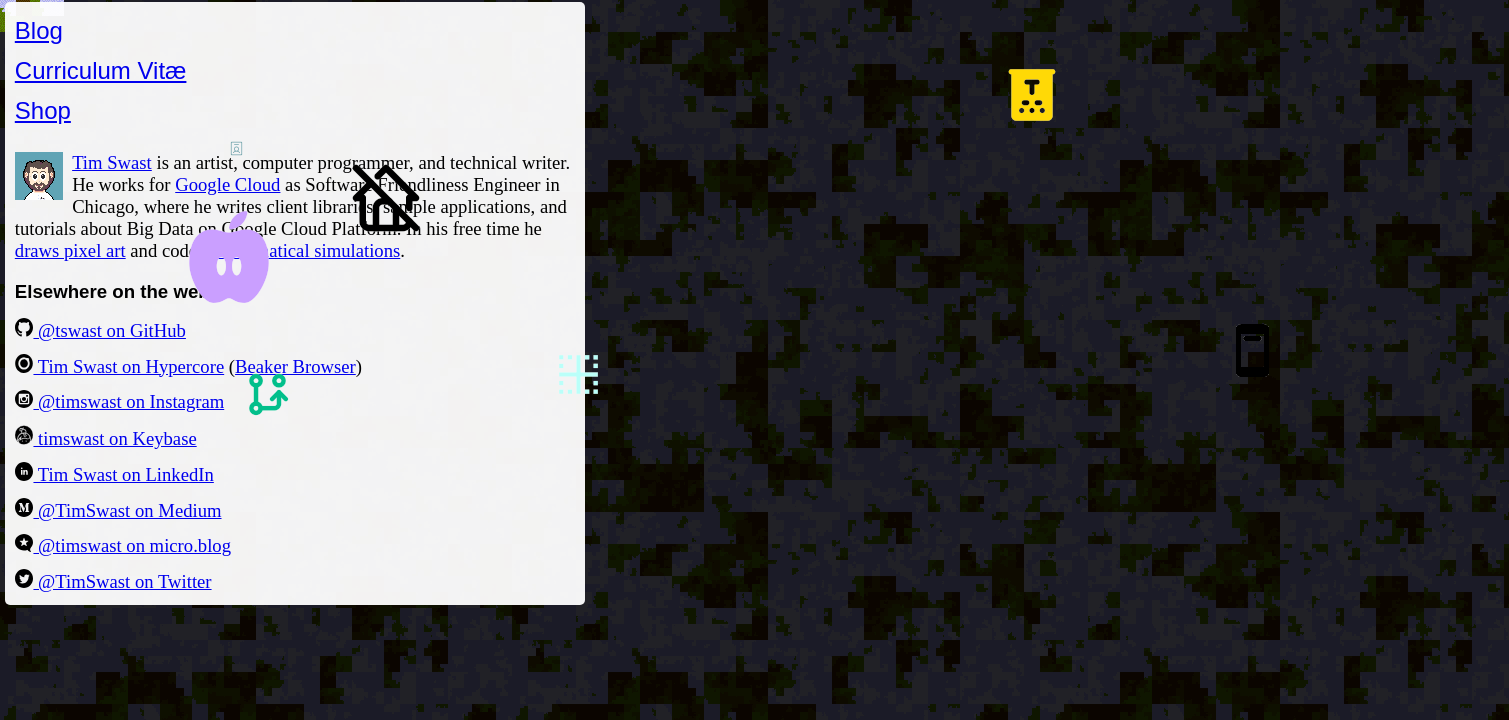 The image size is (1509, 720). Describe the element at coordinates (1032, 95) in the screenshot. I see `view lab results or data table` at that location.